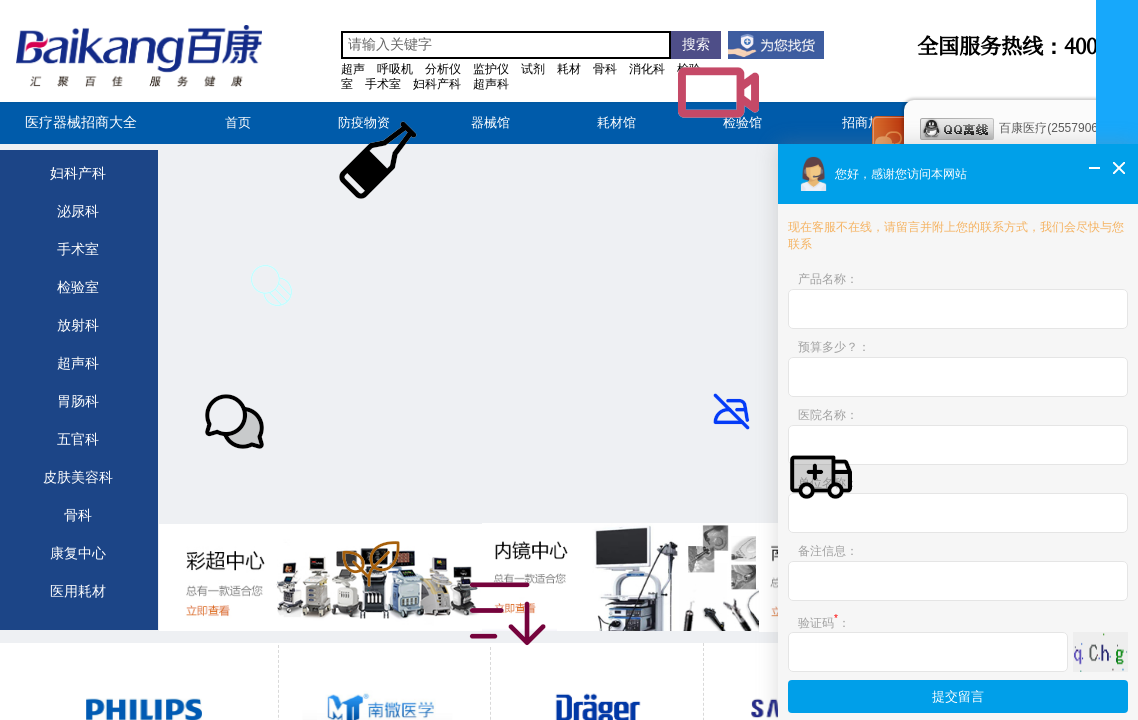 The height and width of the screenshot is (720, 1138). I want to click on do not iron this item, so click(731, 411).